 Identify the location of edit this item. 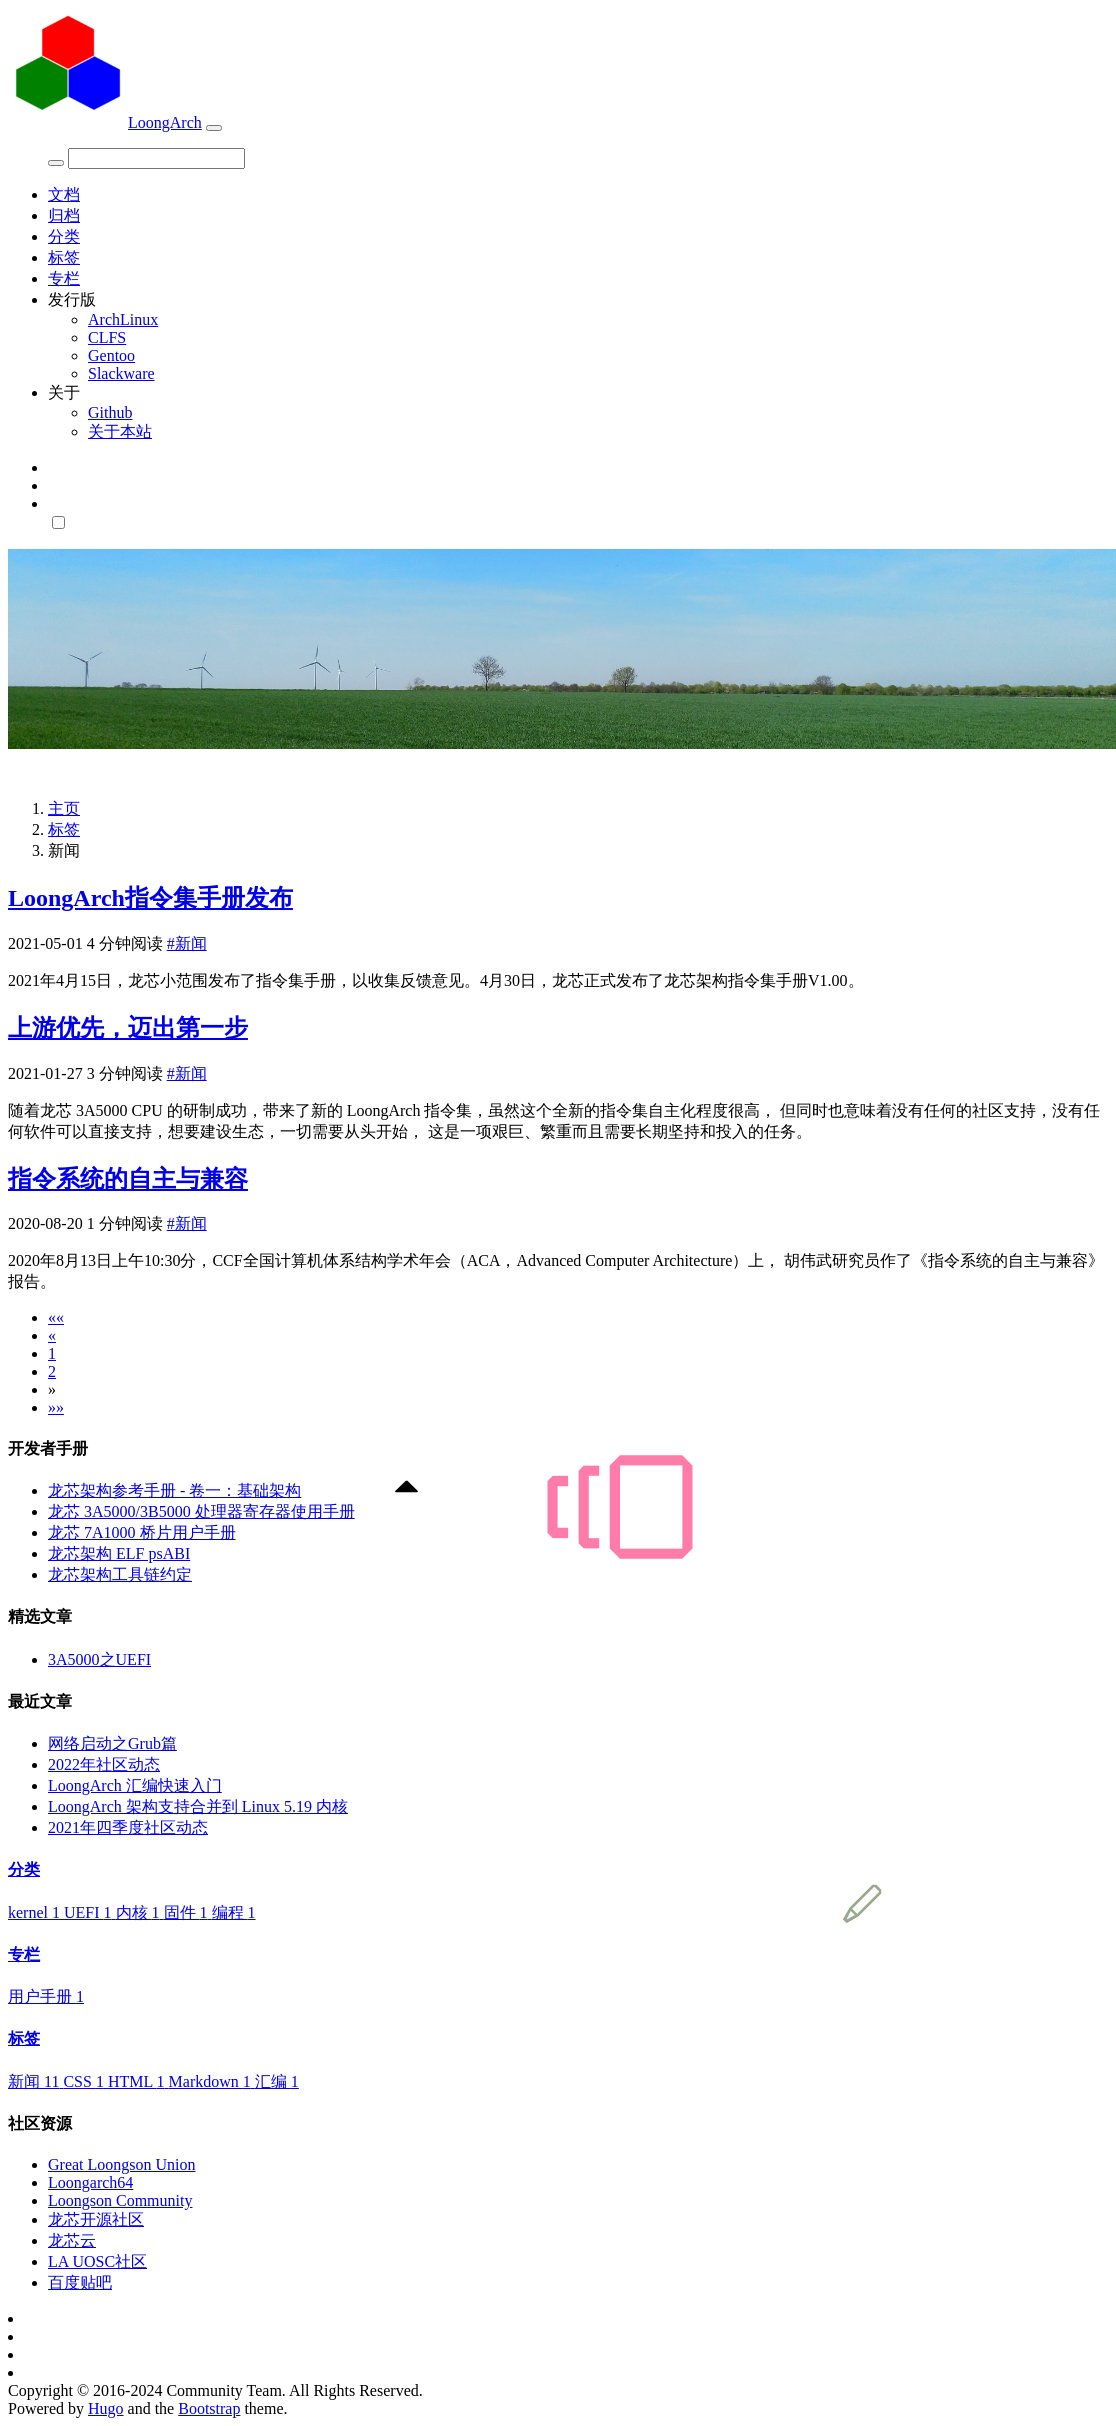
(862, 1904).